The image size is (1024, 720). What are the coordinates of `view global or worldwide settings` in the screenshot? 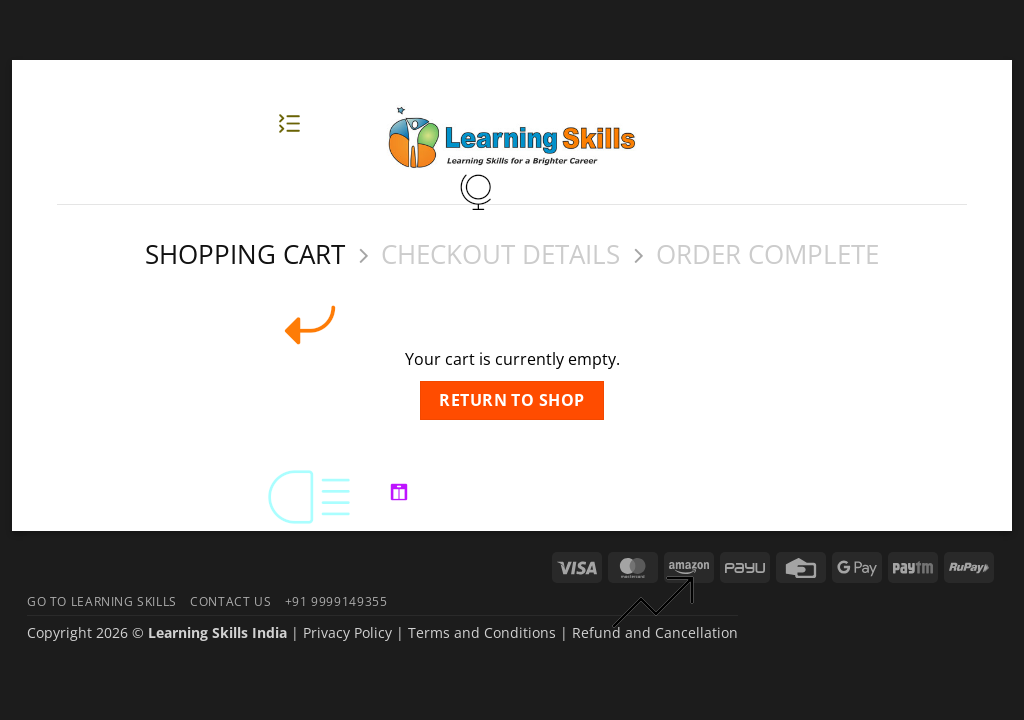 It's located at (477, 191).